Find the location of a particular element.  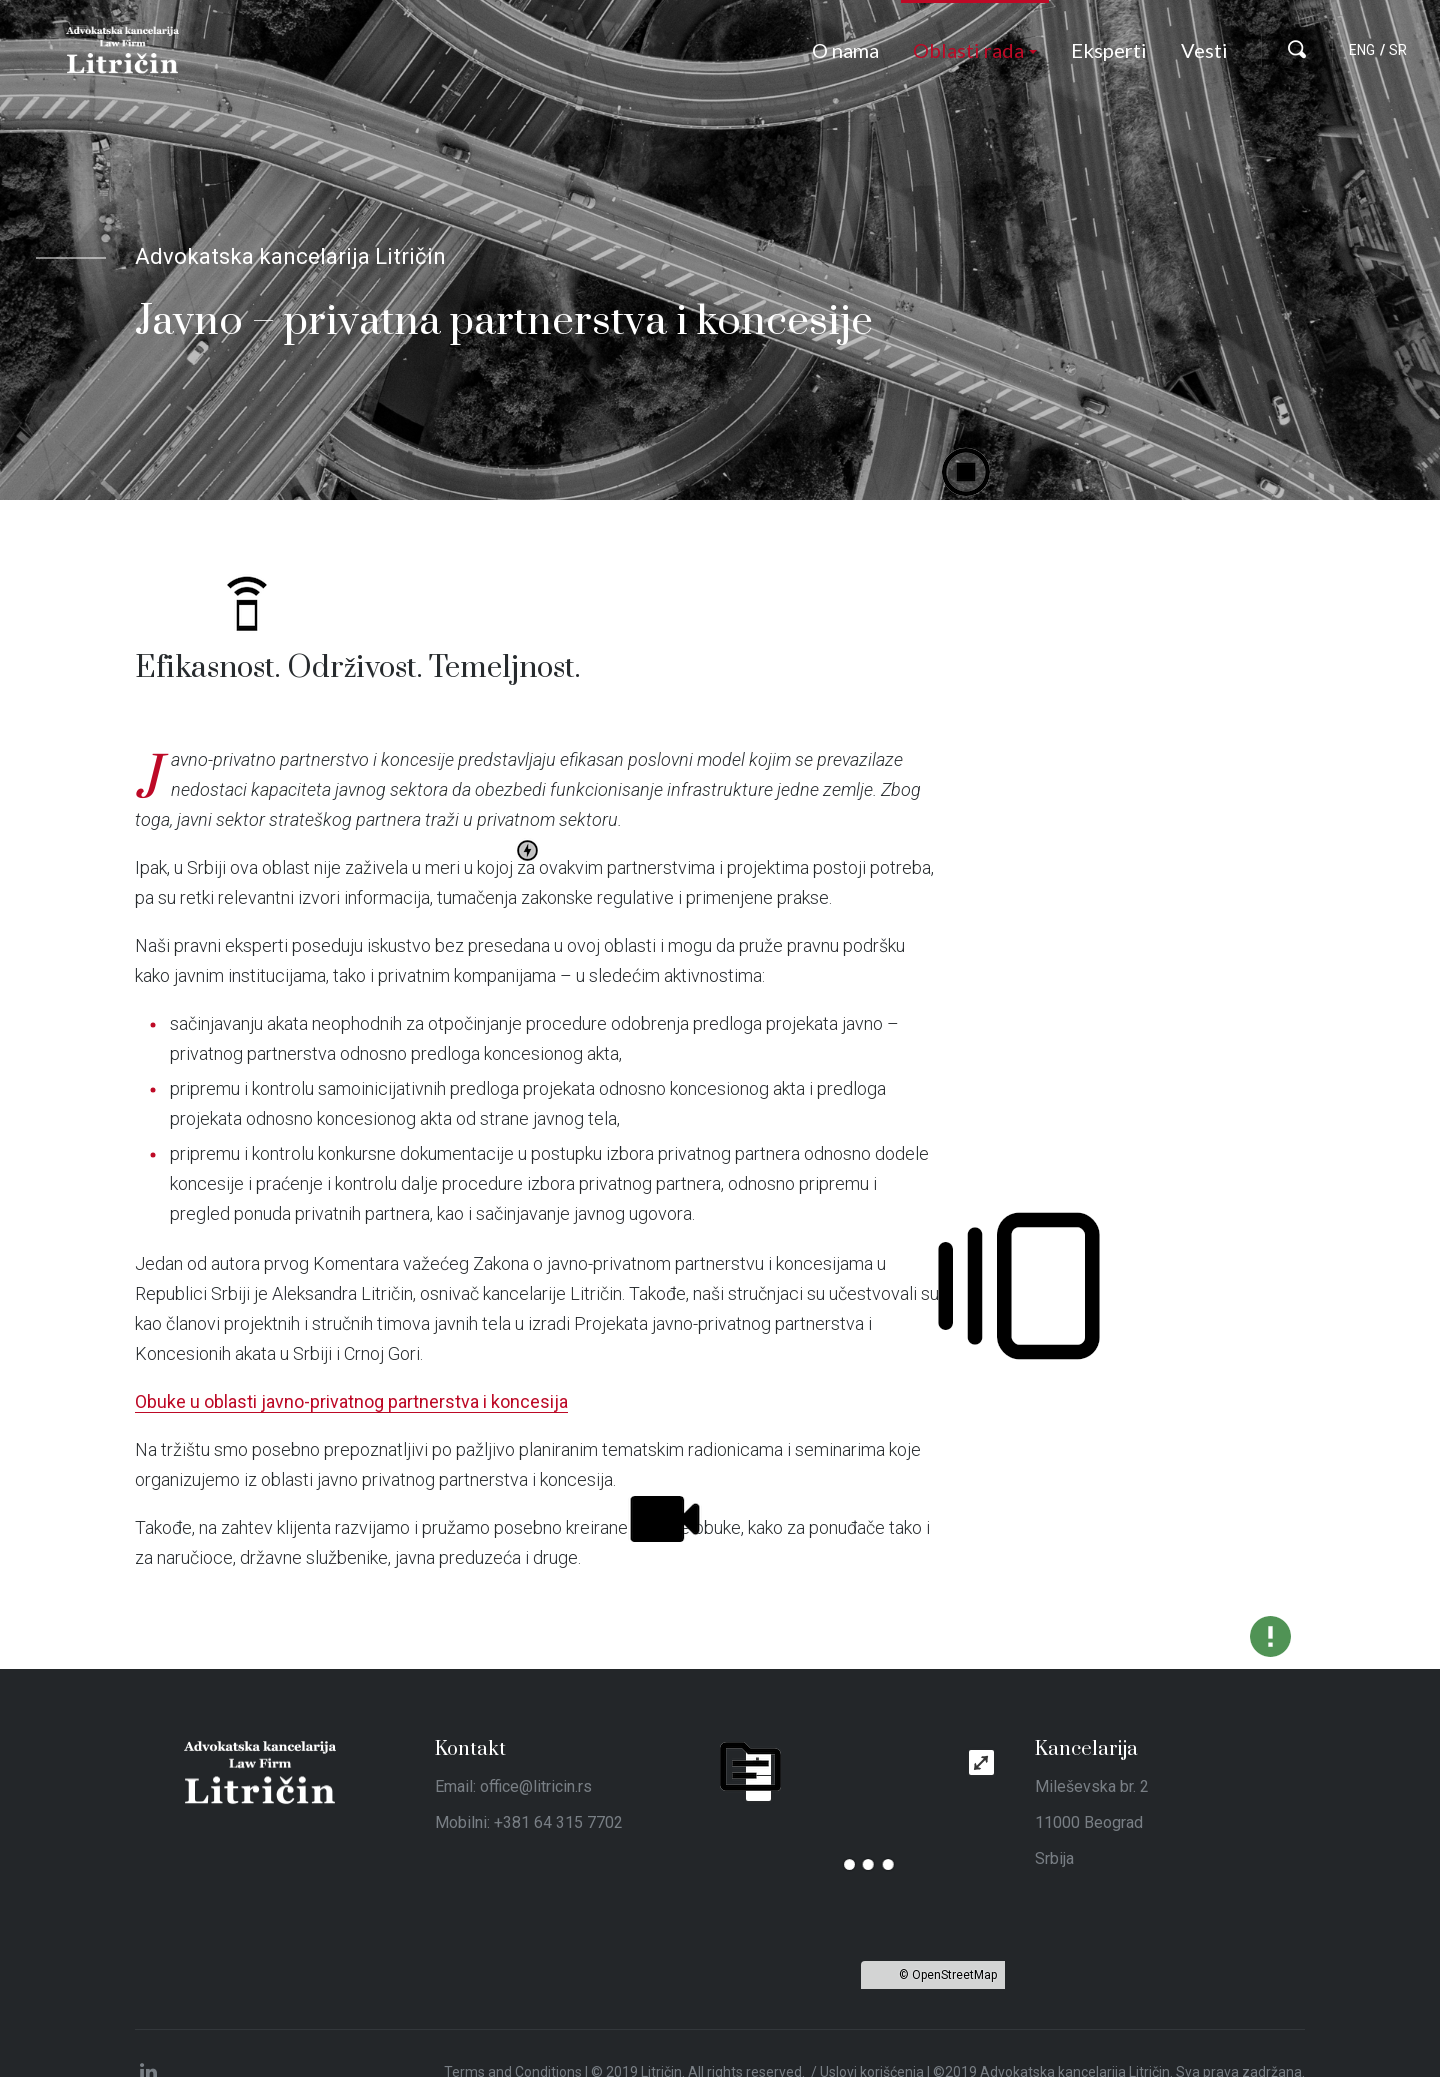

indicates offline mode with cached content available is located at coordinates (527, 850).